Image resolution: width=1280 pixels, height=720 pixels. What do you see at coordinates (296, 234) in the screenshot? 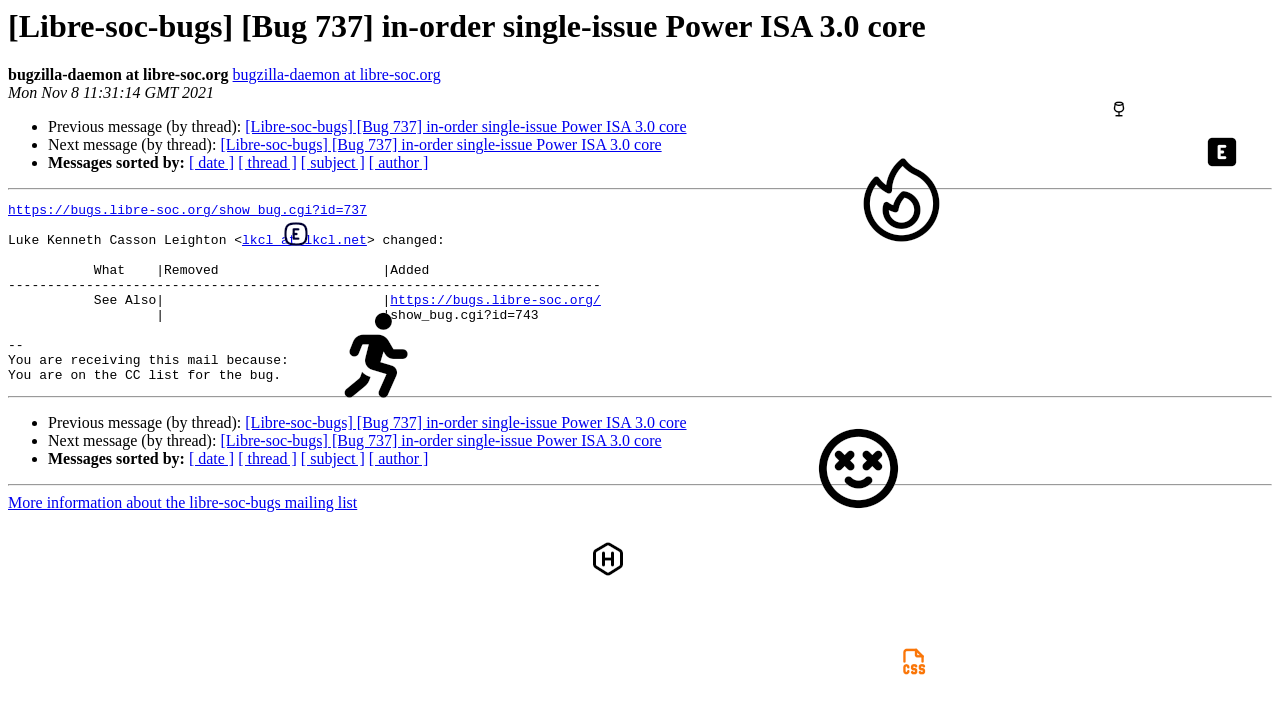
I see `indicates an item starting with the letter E` at bounding box center [296, 234].